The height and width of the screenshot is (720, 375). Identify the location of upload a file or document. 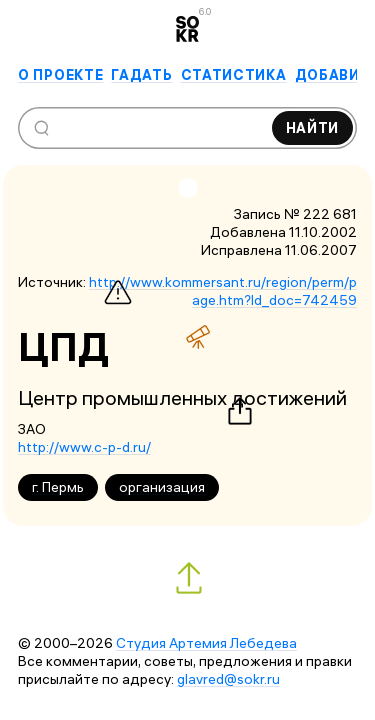
(189, 578).